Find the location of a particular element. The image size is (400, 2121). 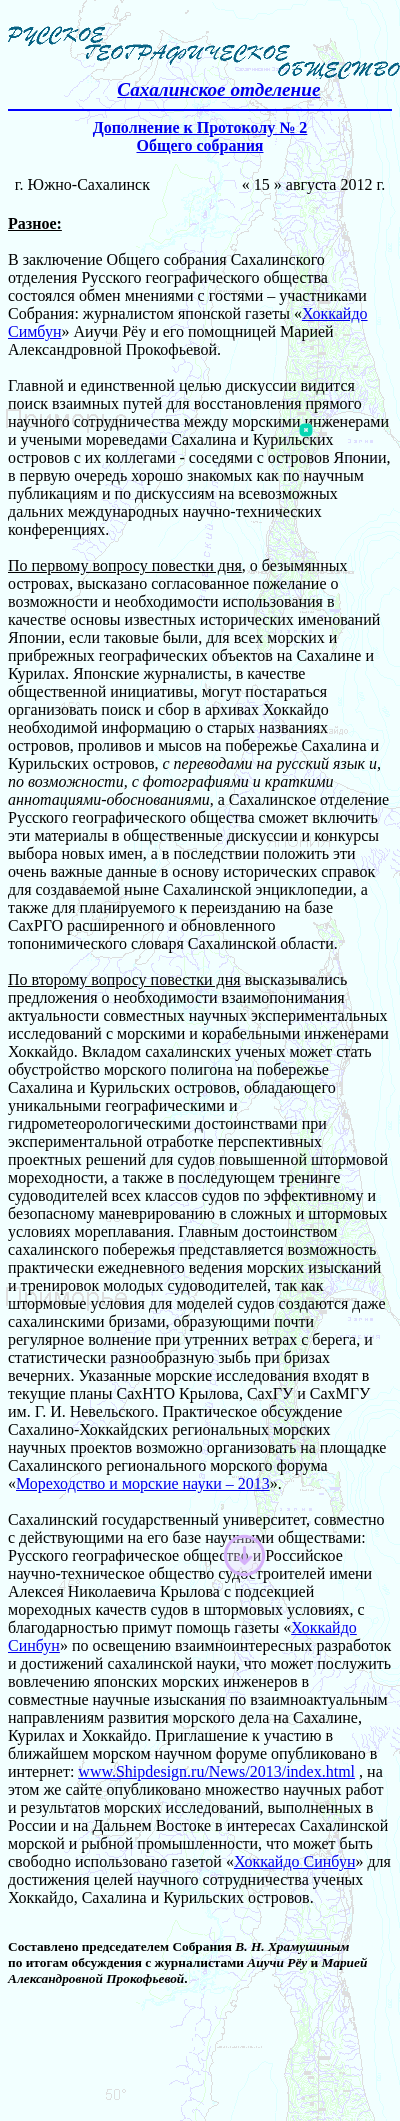

download file or content is located at coordinates (244, 1555).